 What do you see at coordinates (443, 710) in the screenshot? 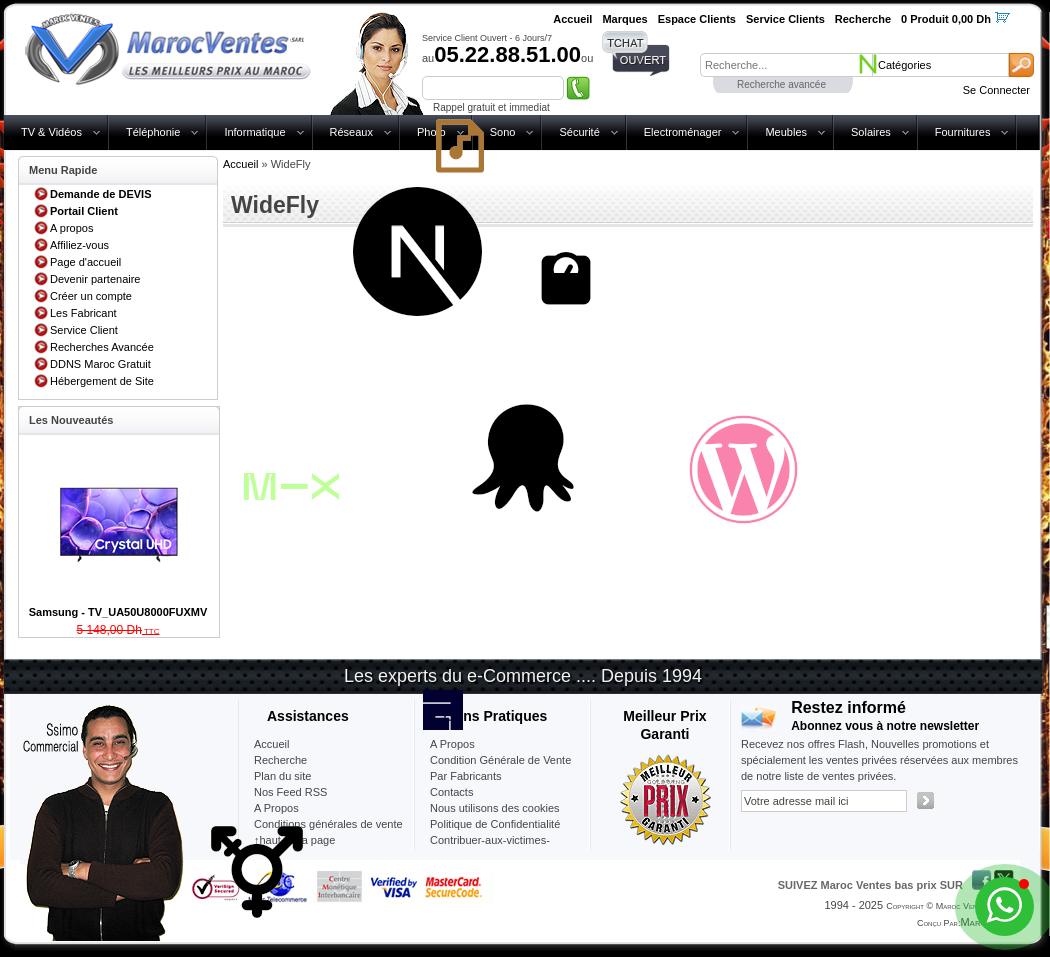
I see `awesomewm window manager logo` at bounding box center [443, 710].